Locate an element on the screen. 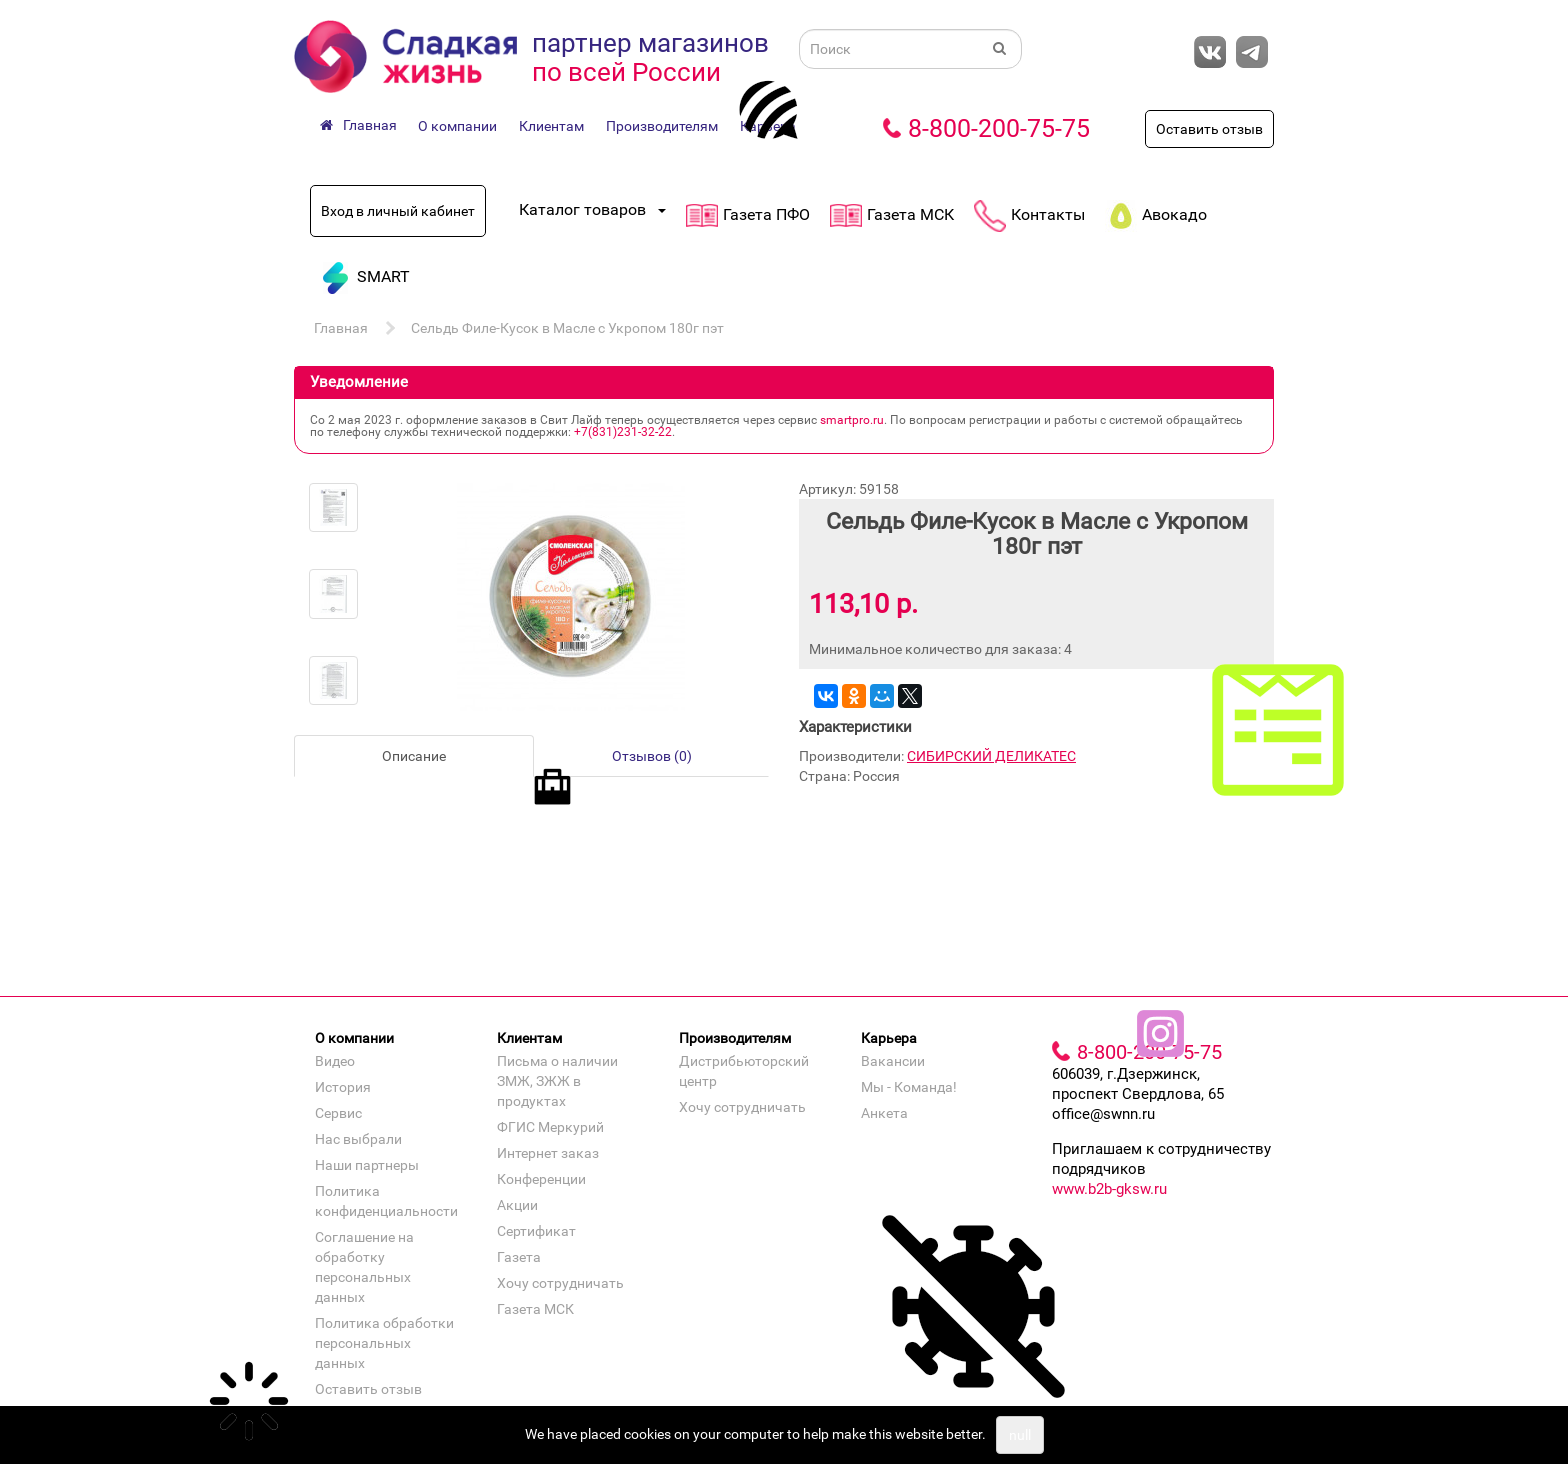 The width and height of the screenshot is (1568, 1464). open Instagram app is located at coordinates (1160, 1033).